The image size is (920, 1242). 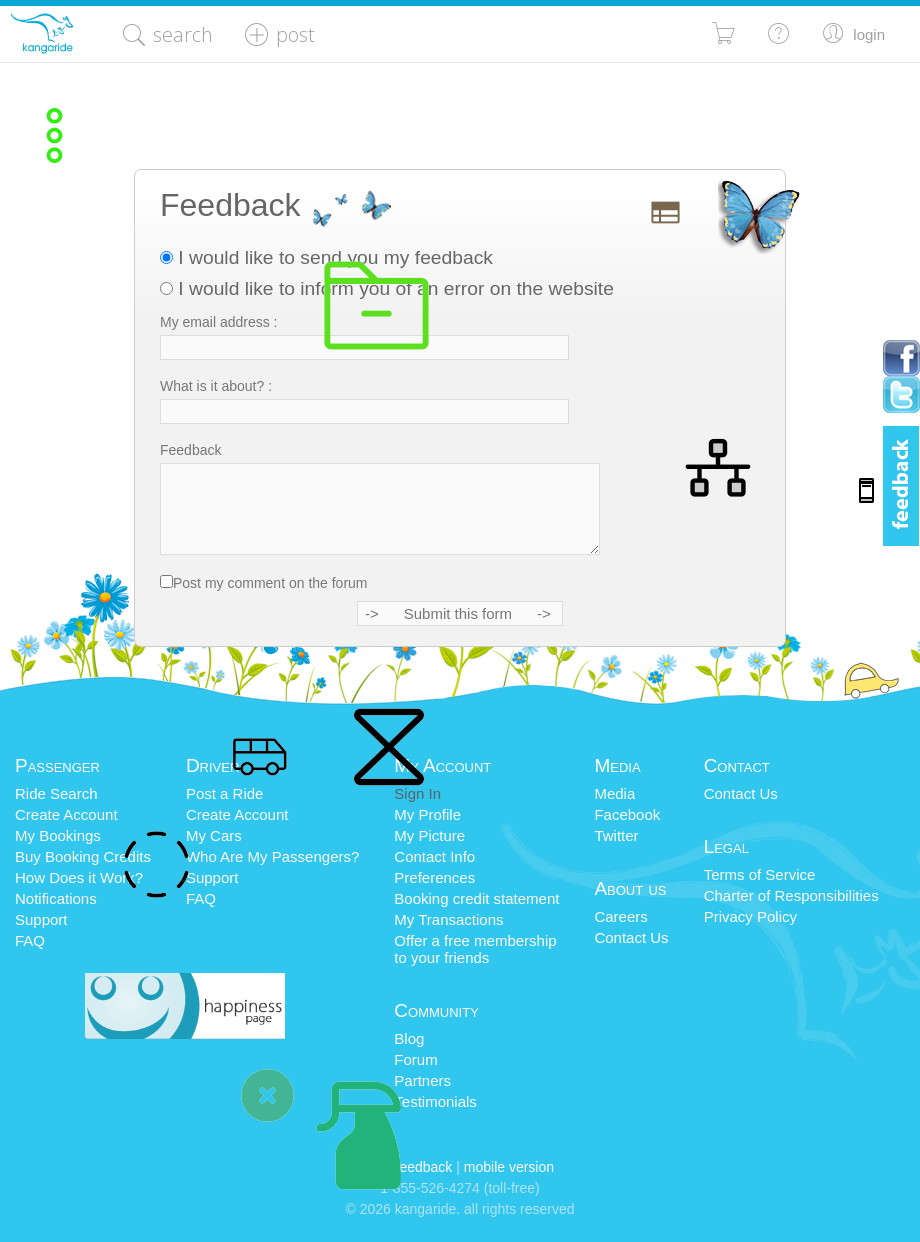 What do you see at coordinates (718, 469) in the screenshot?
I see `view network topology or connected devices` at bounding box center [718, 469].